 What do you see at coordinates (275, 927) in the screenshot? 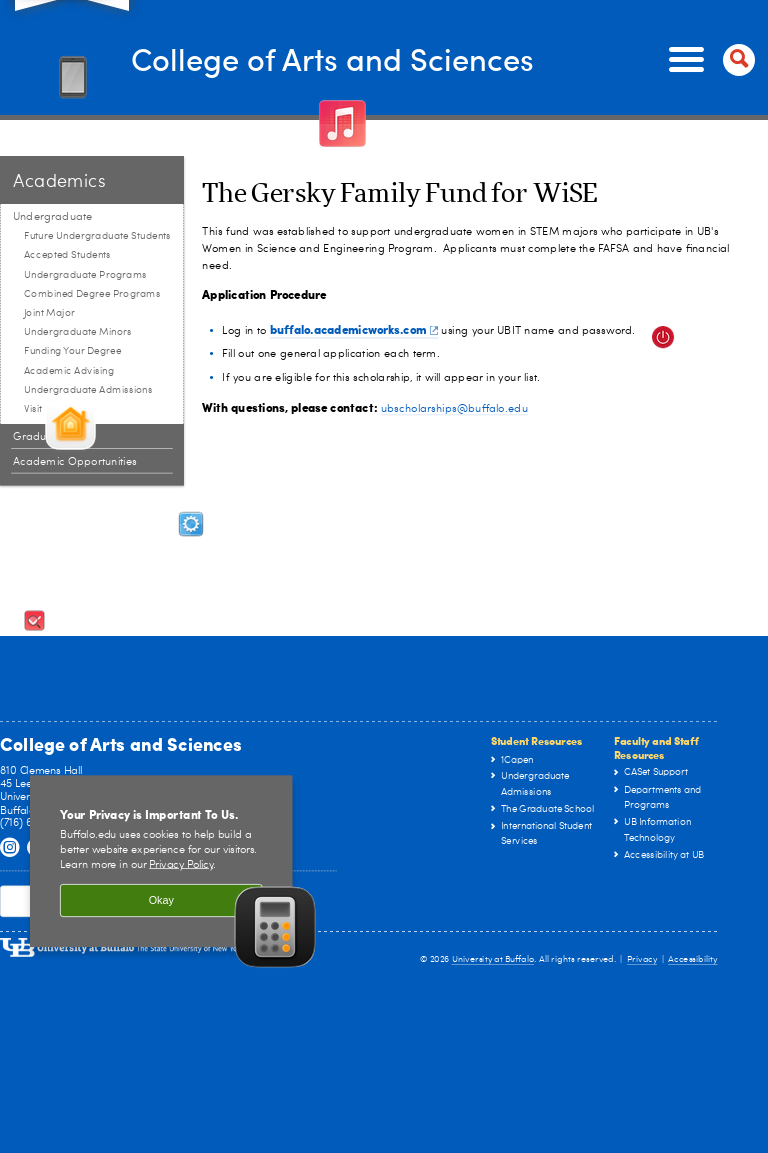
I see `open the calculator app` at bounding box center [275, 927].